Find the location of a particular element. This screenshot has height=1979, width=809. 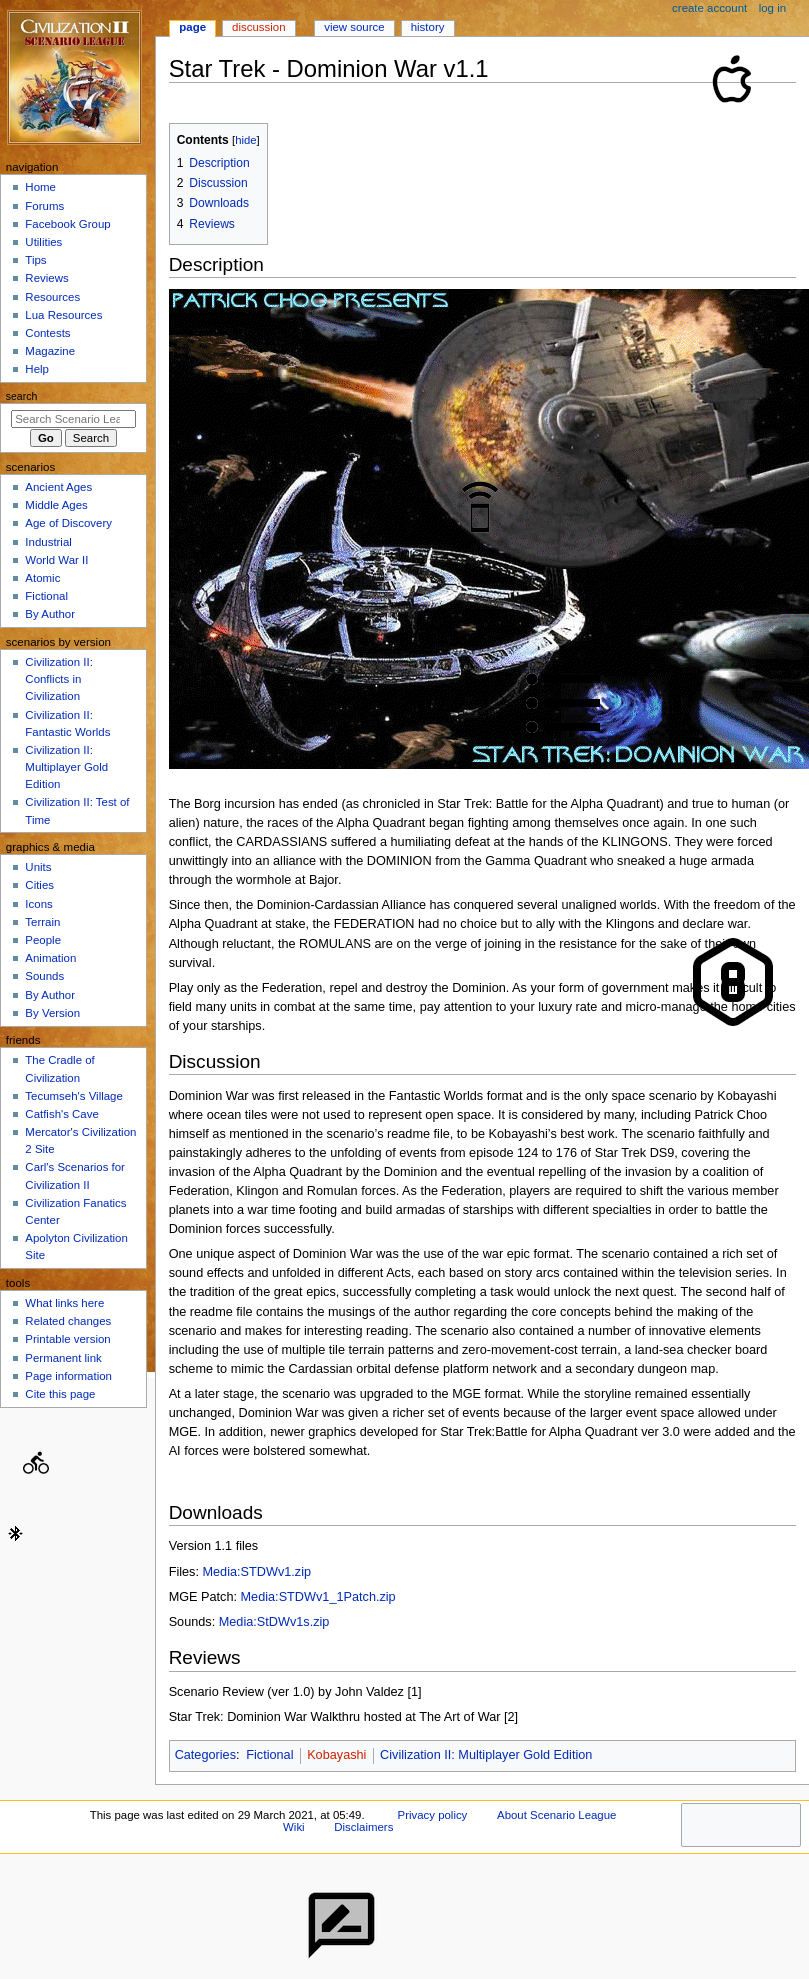

get cycling directions is located at coordinates (36, 1463).